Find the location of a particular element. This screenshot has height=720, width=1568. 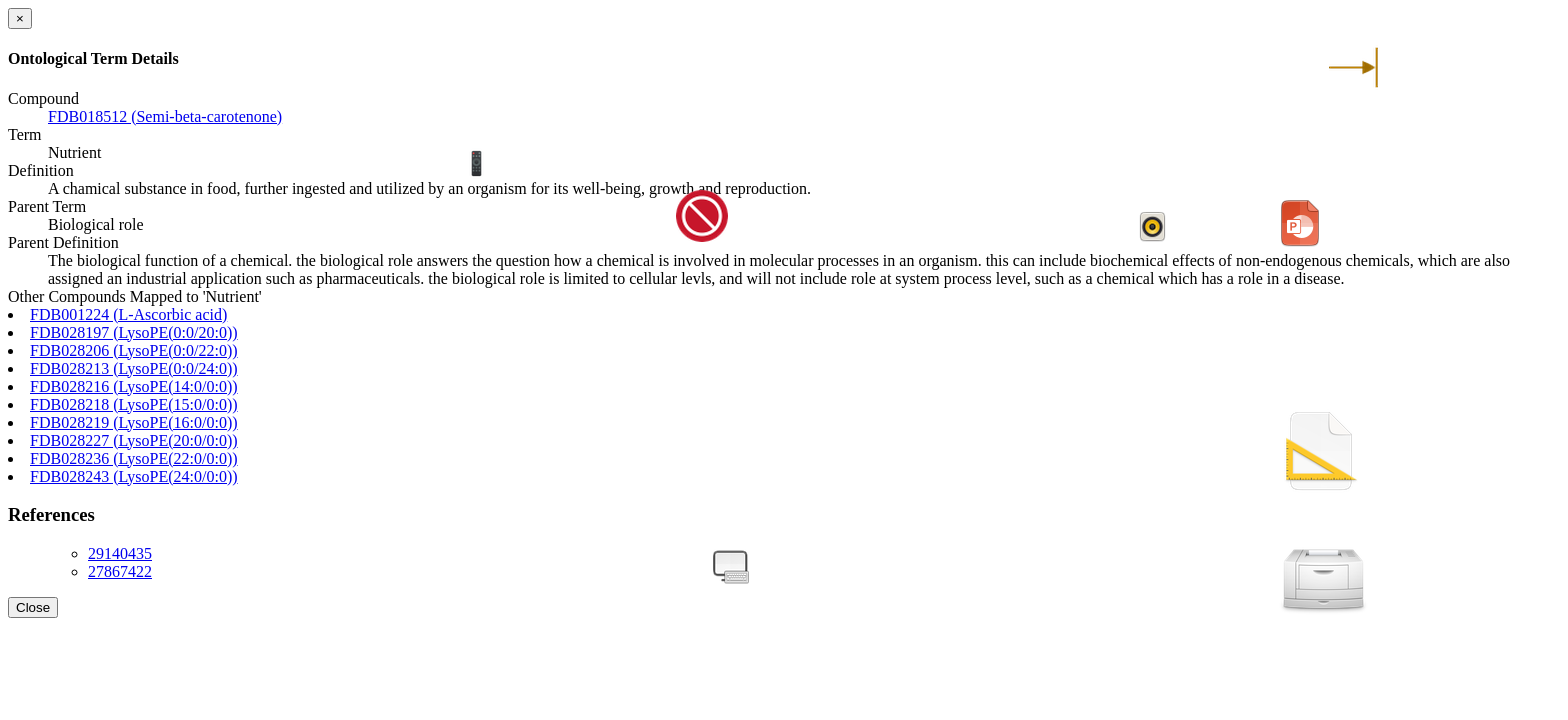

a microsoft powerpoint file is located at coordinates (1300, 223).